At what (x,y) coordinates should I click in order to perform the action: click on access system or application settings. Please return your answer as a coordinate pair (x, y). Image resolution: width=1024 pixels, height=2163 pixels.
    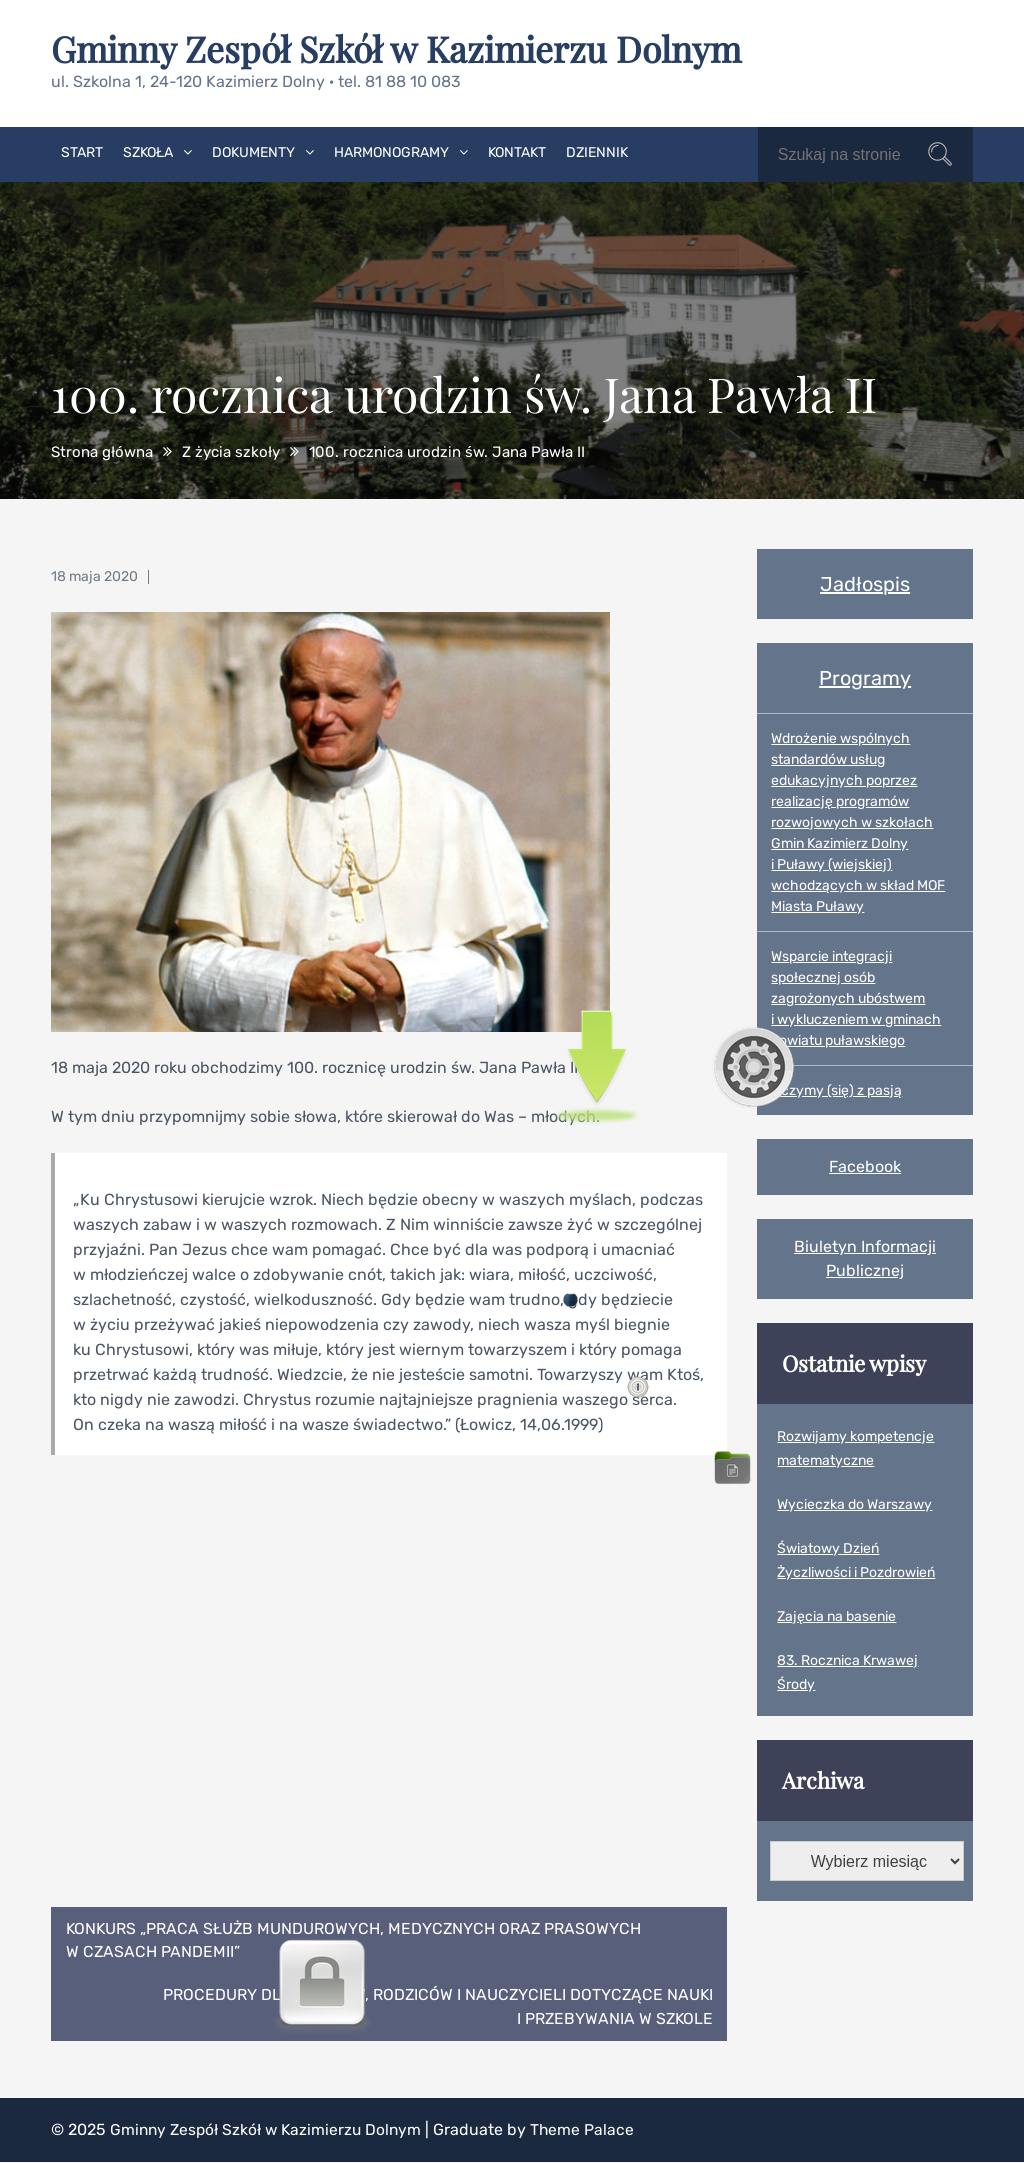
    Looking at the image, I should click on (754, 1067).